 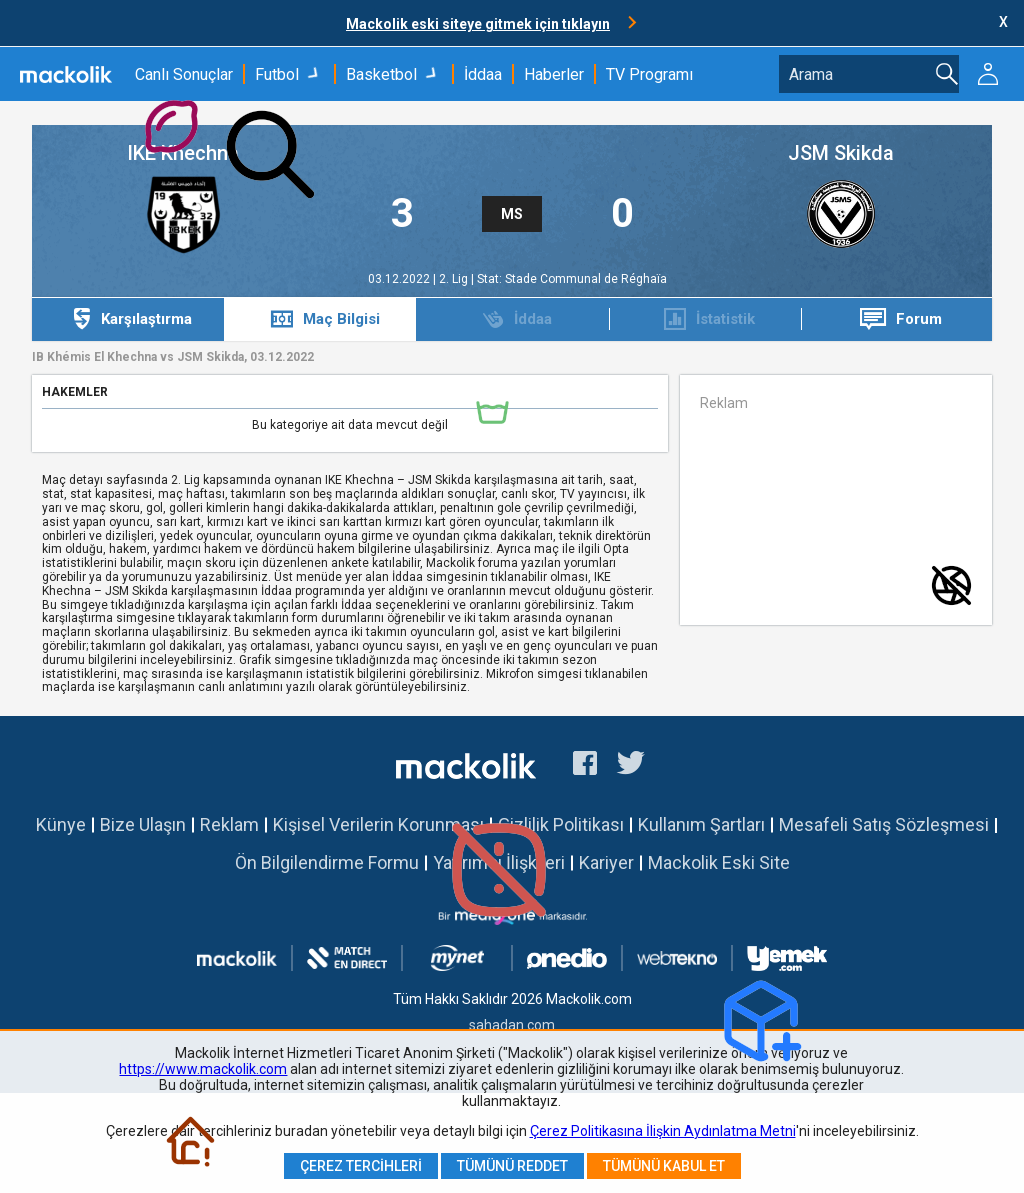 What do you see at coordinates (190, 1140) in the screenshot?
I see `home alert or warning notification` at bounding box center [190, 1140].